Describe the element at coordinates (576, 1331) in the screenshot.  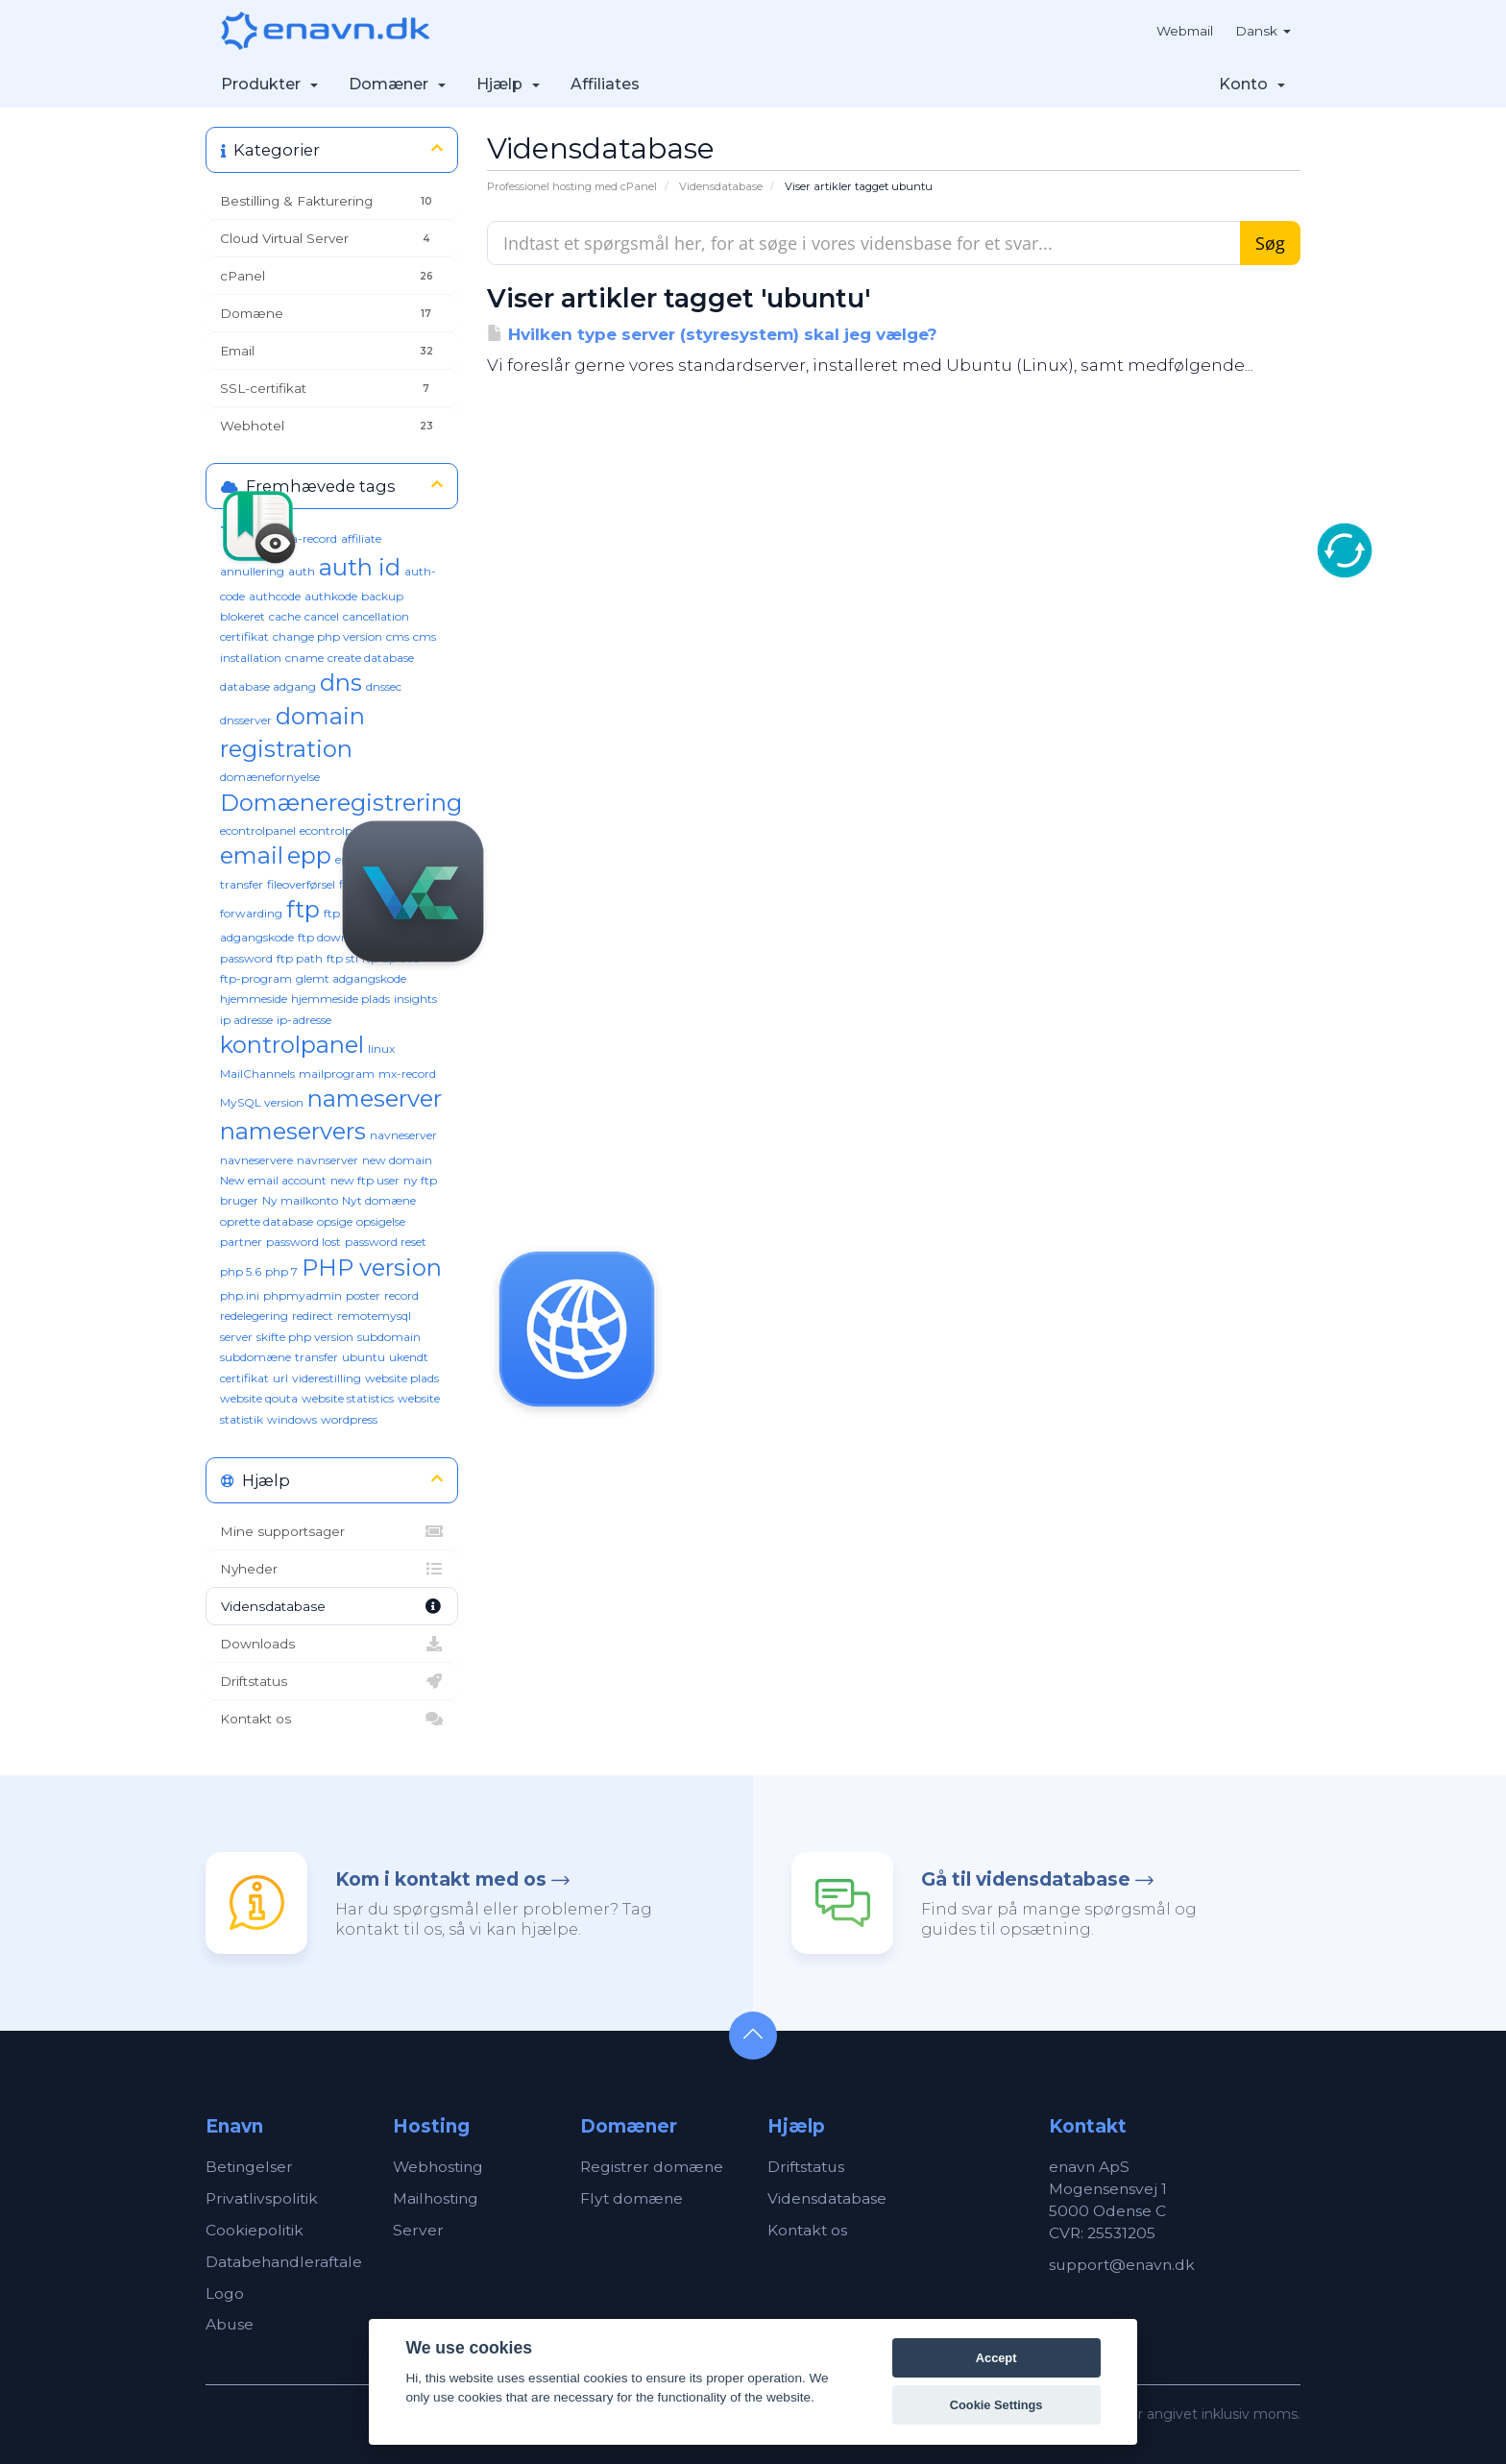
I see `open network settings and preferences` at that location.